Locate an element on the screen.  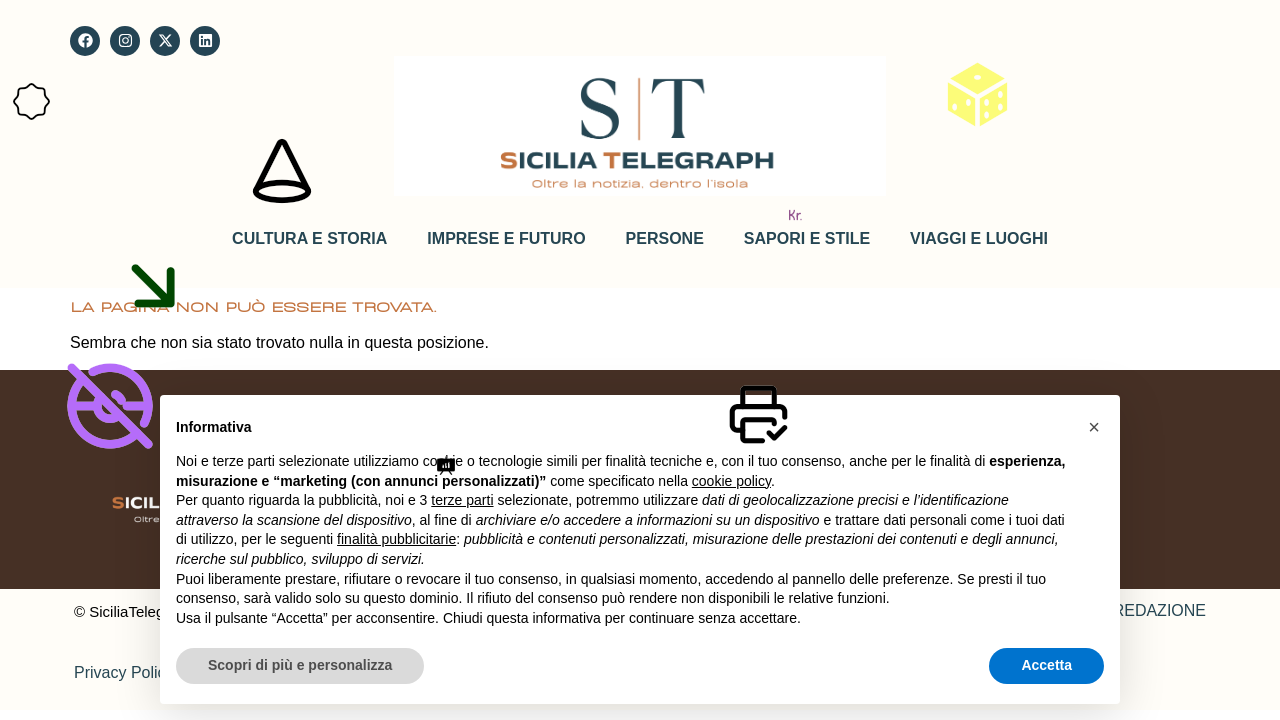
indicates danish krone currency is located at coordinates (795, 215).